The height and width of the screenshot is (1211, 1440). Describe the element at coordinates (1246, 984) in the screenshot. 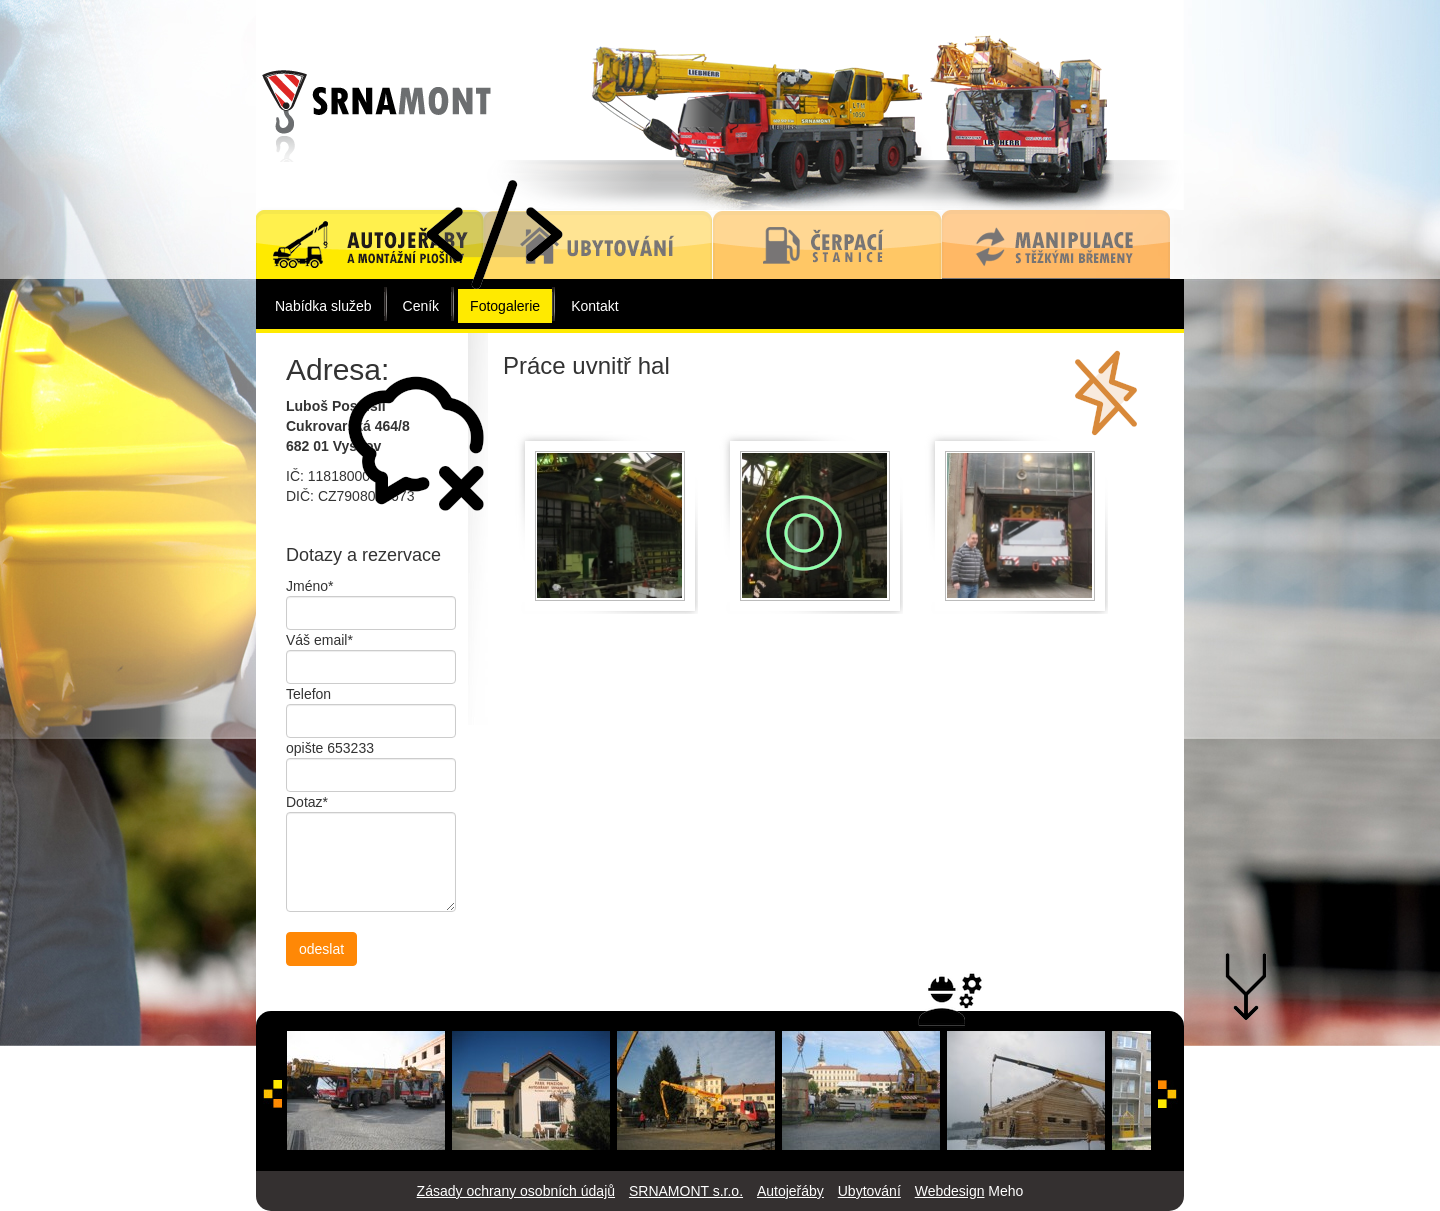

I see `merge items or branches together` at that location.